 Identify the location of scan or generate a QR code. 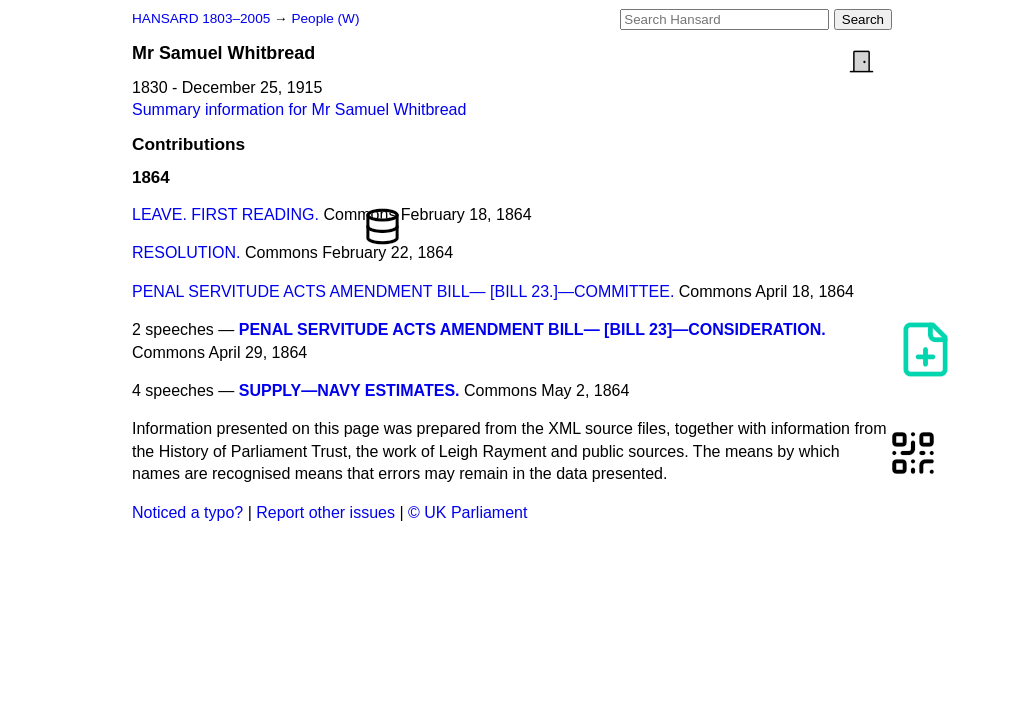
(913, 453).